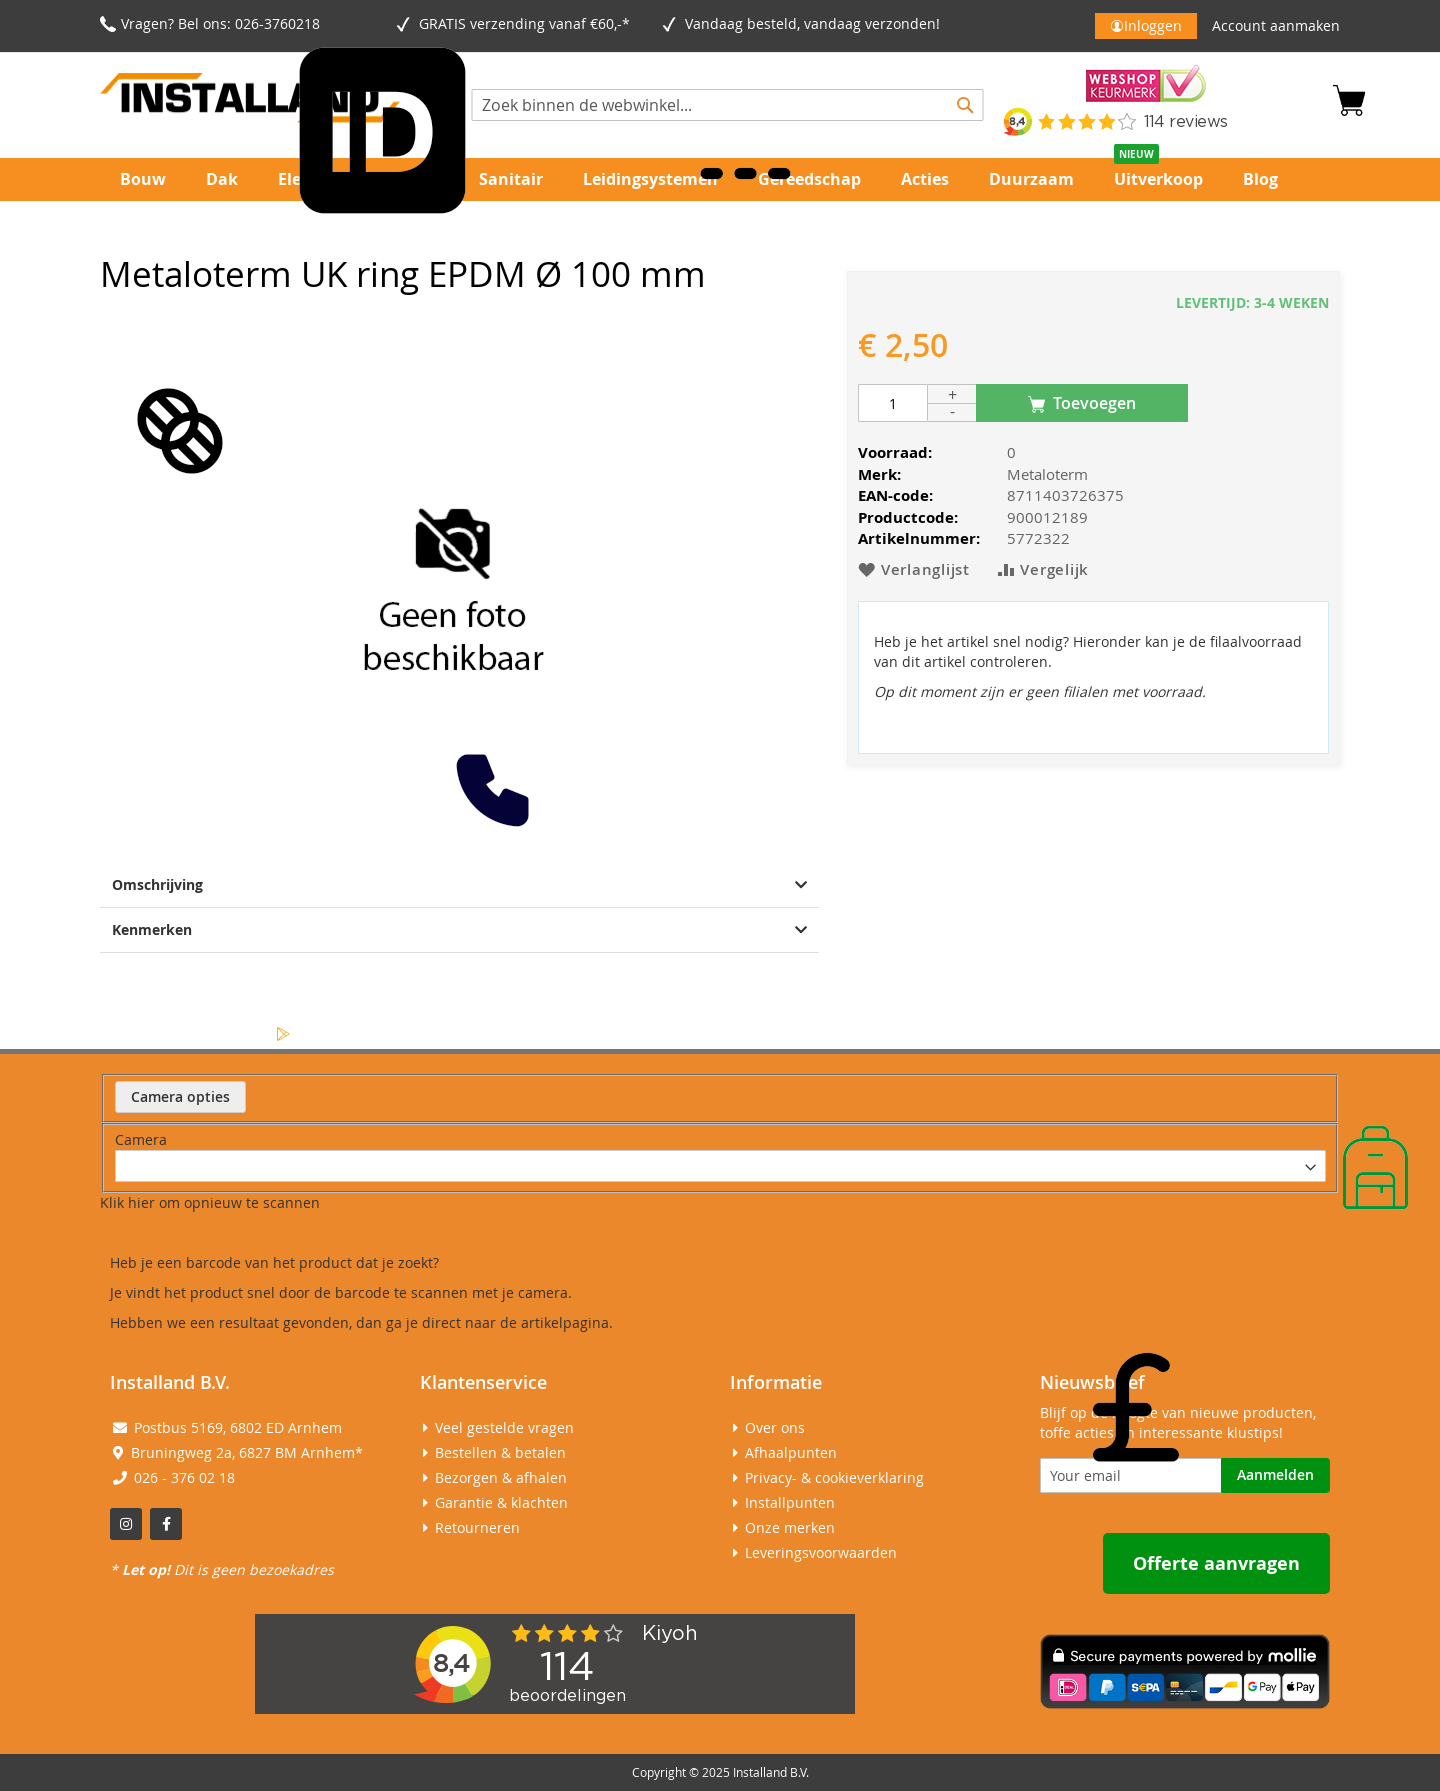  I want to click on open google play store, so click(282, 1034).